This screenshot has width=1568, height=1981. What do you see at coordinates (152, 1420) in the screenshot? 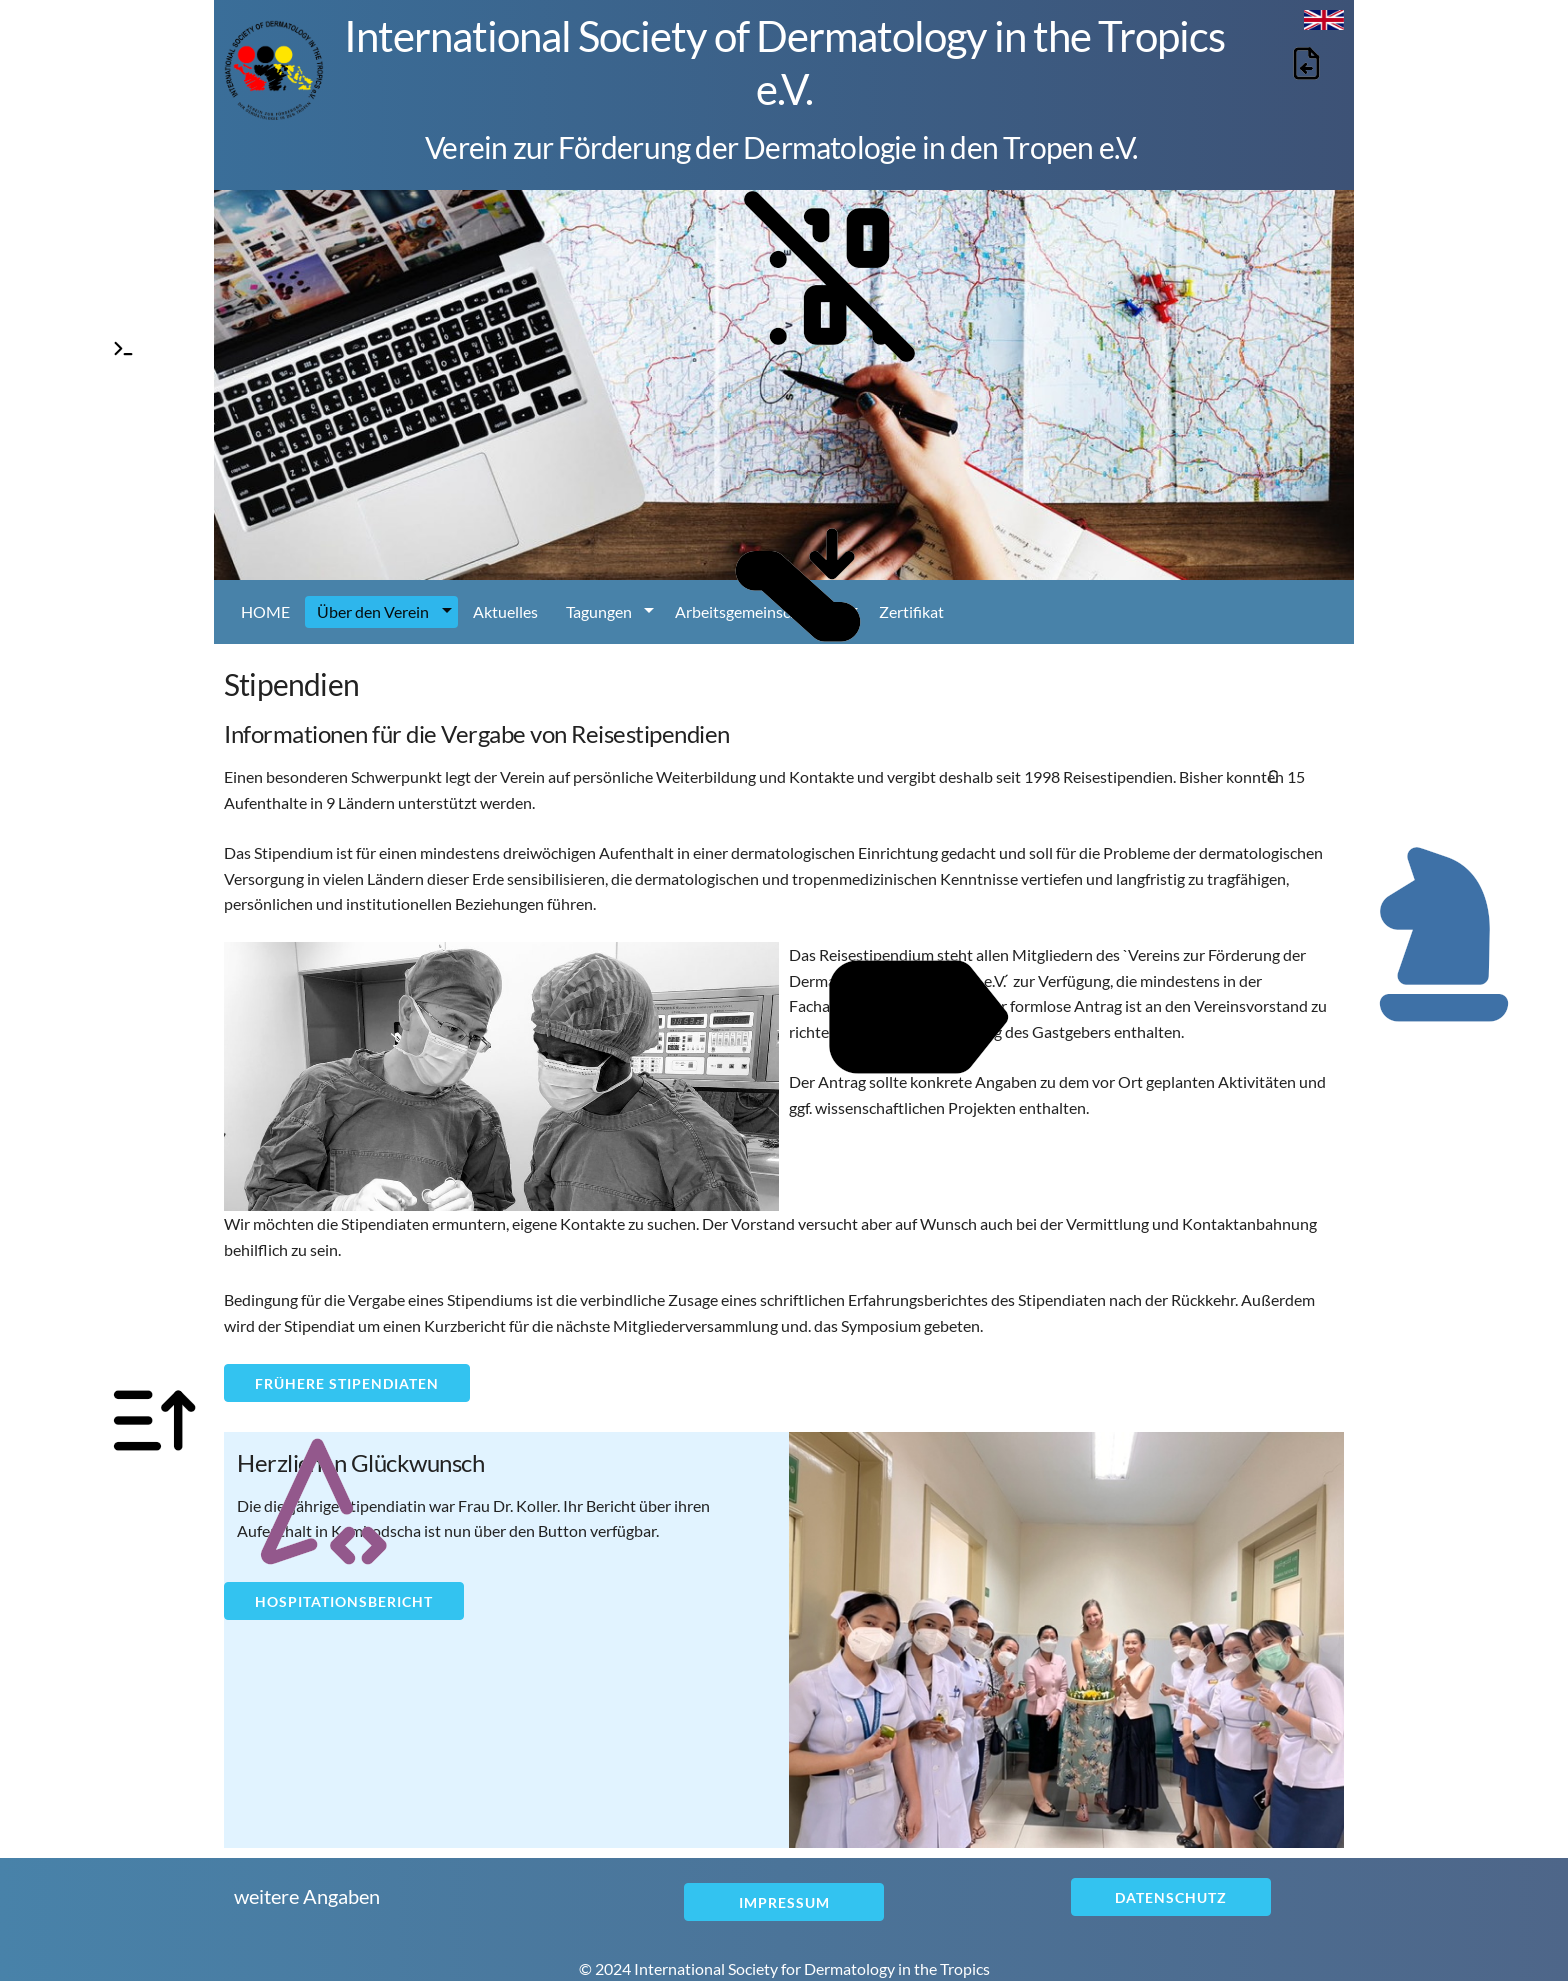
I see `sort items in ascending order` at bounding box center [152, 1420].